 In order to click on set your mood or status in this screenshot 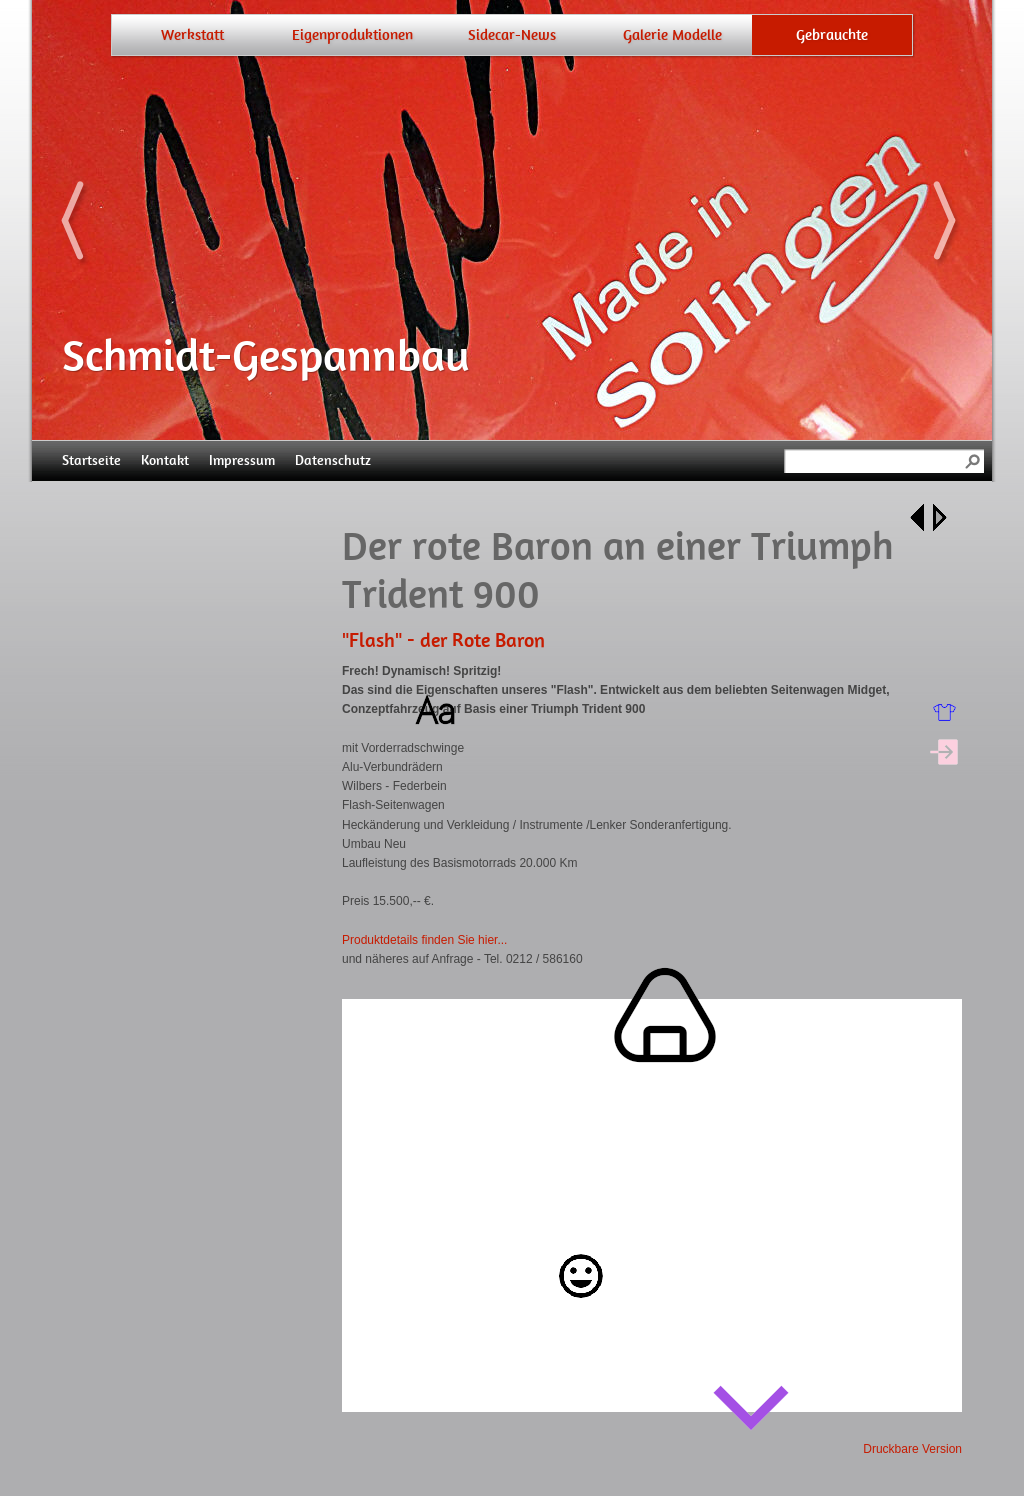, I will do `click(581, 1276)`.